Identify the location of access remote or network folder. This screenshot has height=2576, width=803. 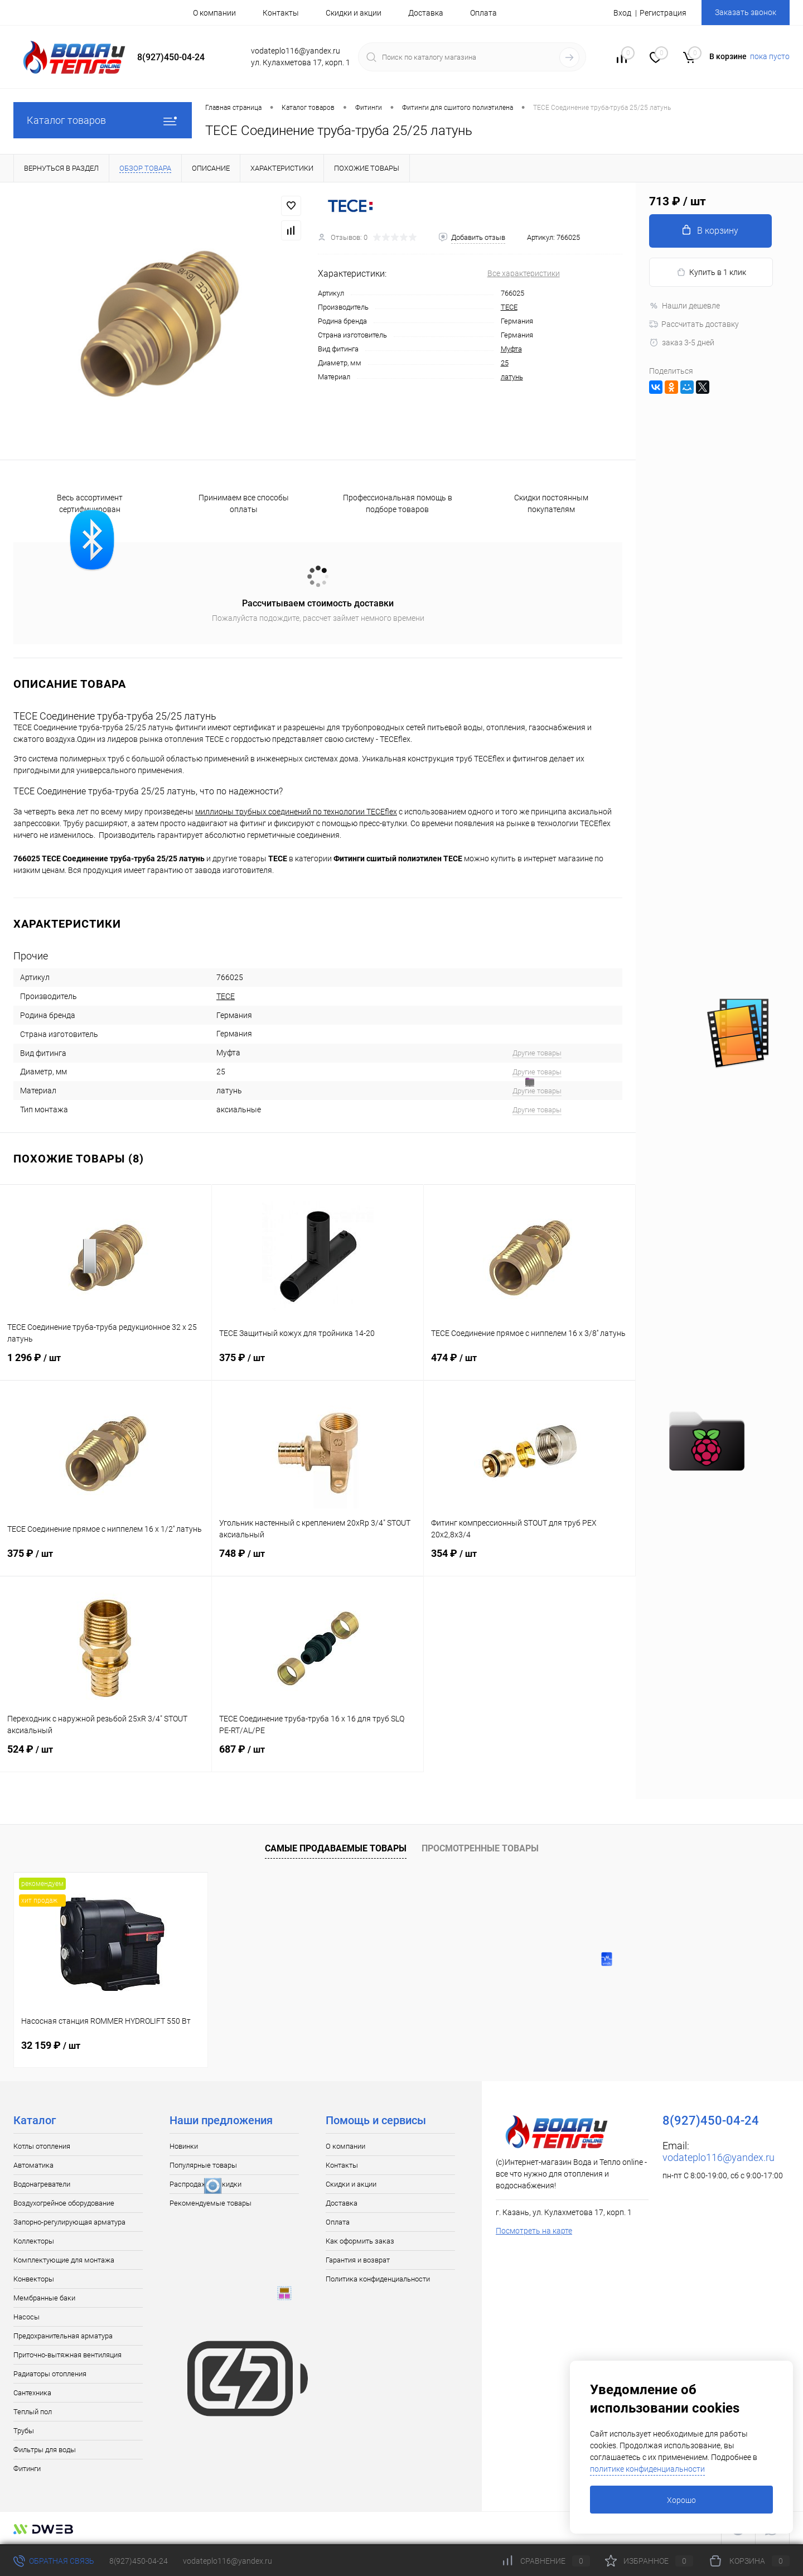
(530, 1082).